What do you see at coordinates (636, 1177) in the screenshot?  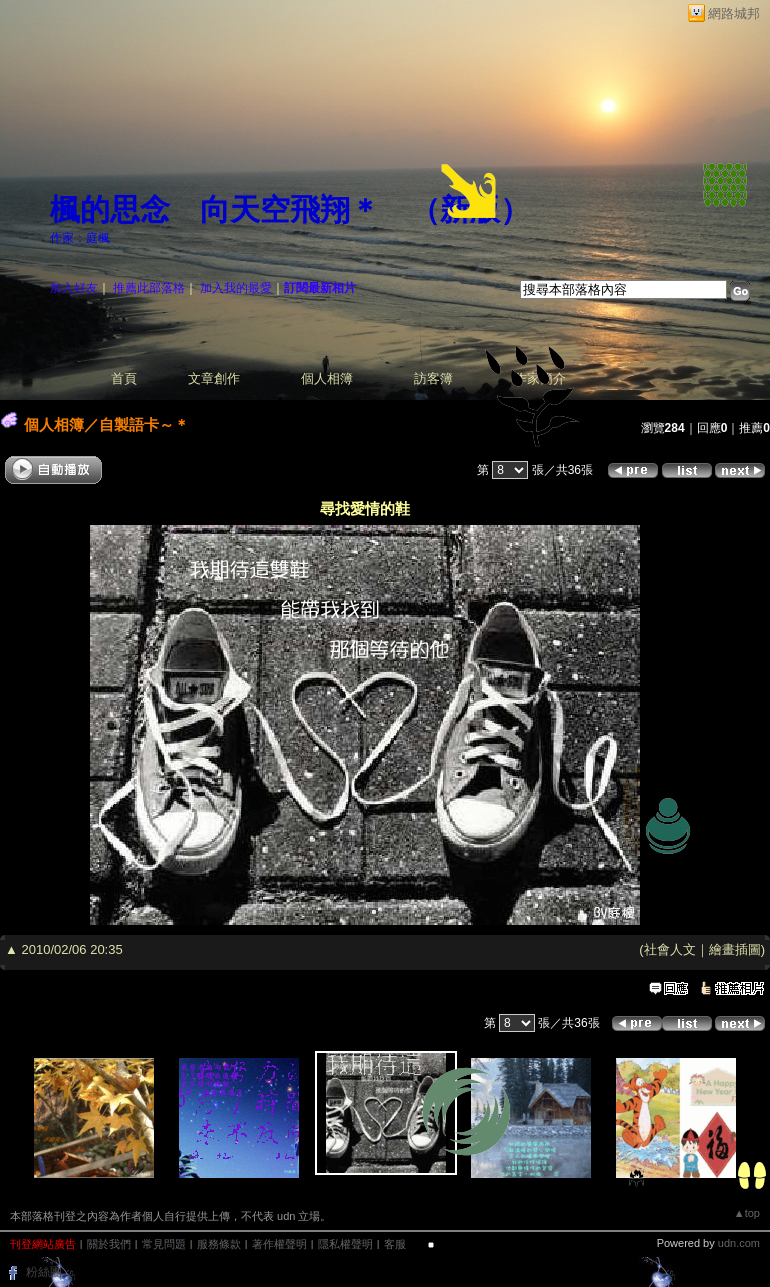 I see `indicates fire pit or outdoor heating element` at bounding box center [636, 1177].